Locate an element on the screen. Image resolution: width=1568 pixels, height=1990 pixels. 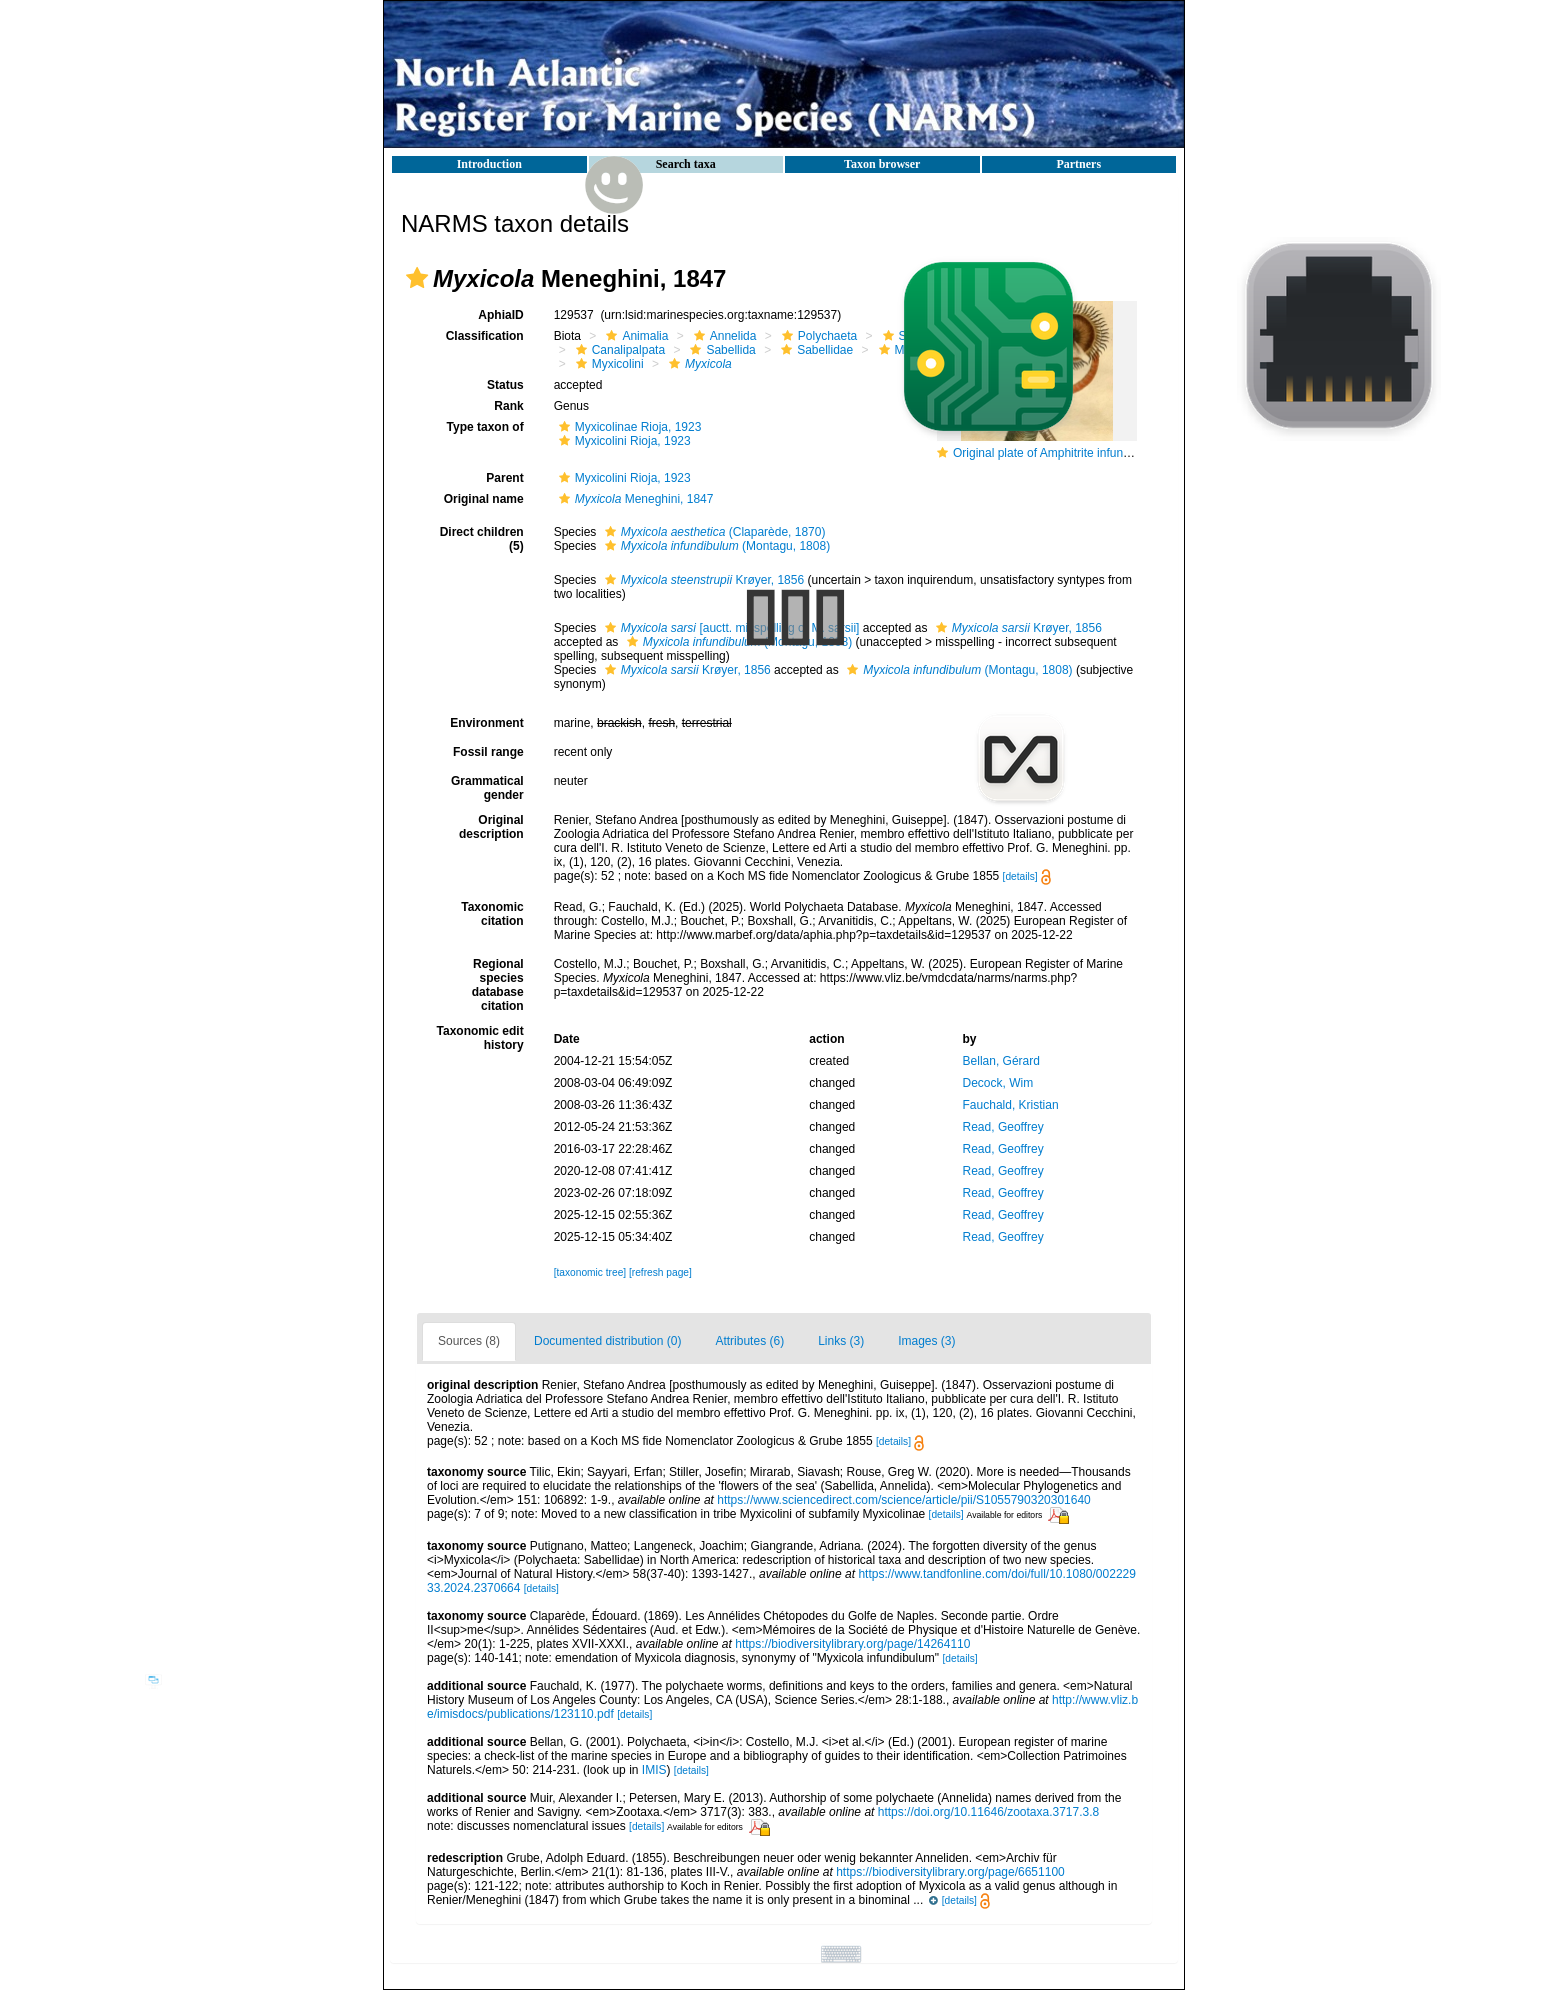
open pcbnew circuit board design application is located at coordinates (988, 346).